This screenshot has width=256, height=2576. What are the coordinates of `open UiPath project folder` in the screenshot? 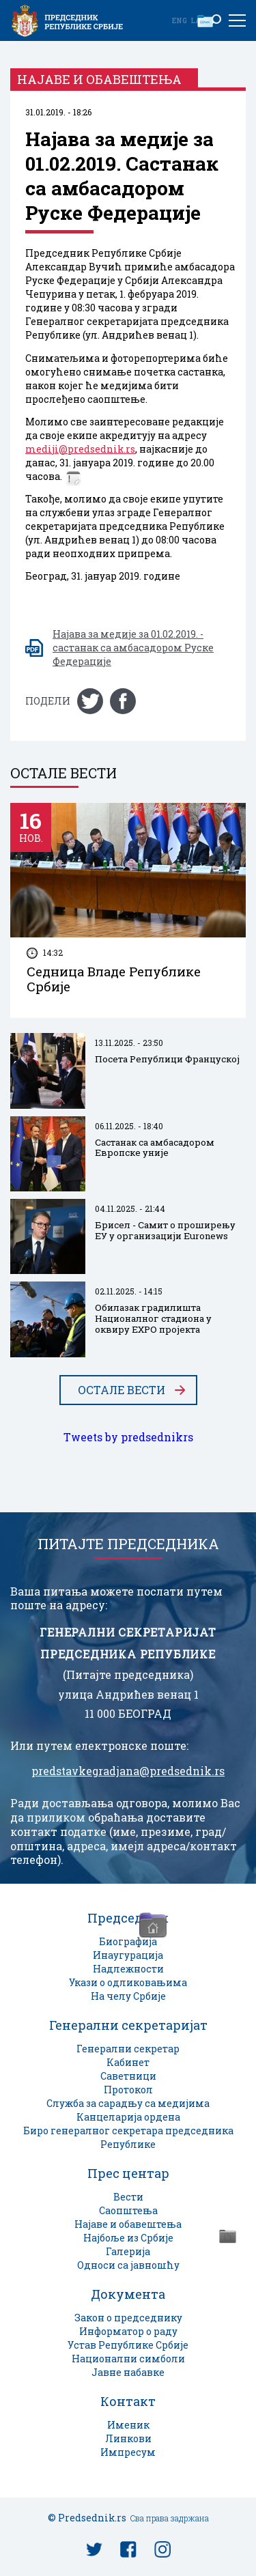 It's located at (205, 21).